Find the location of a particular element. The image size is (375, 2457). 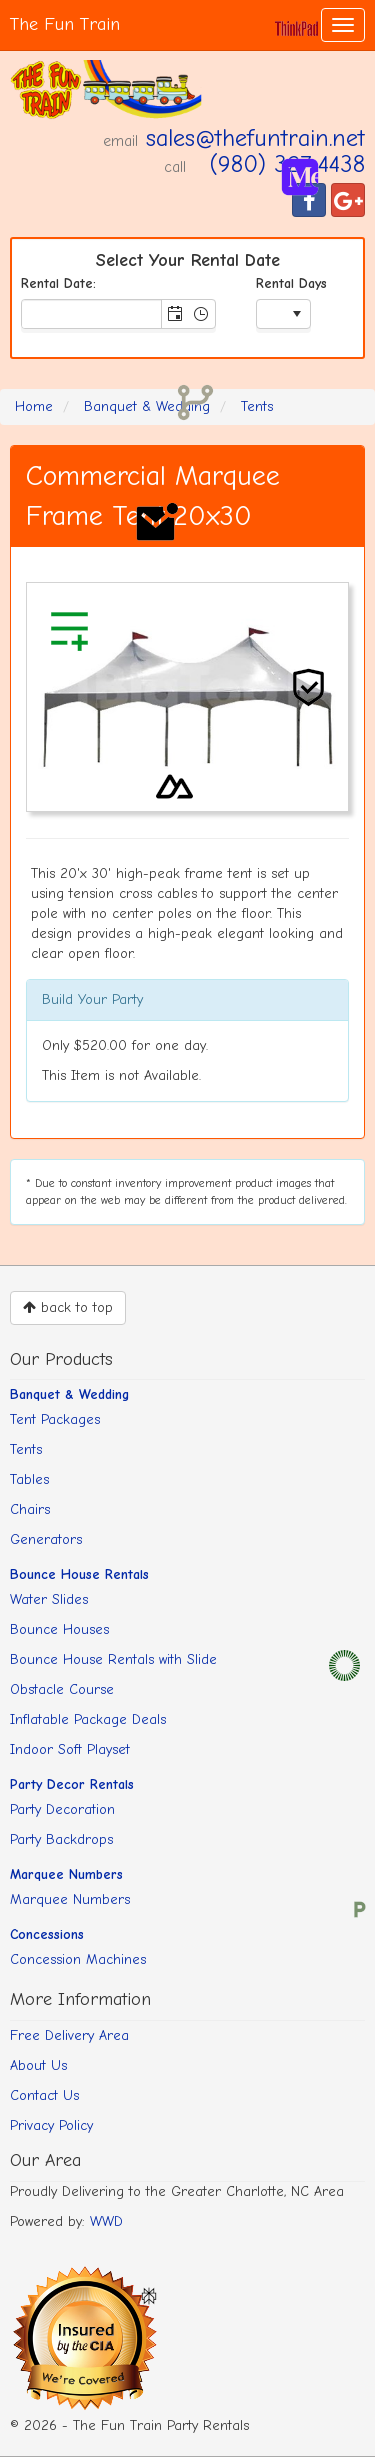

nuxt.js framework logo is located at coordinates (174, 786).